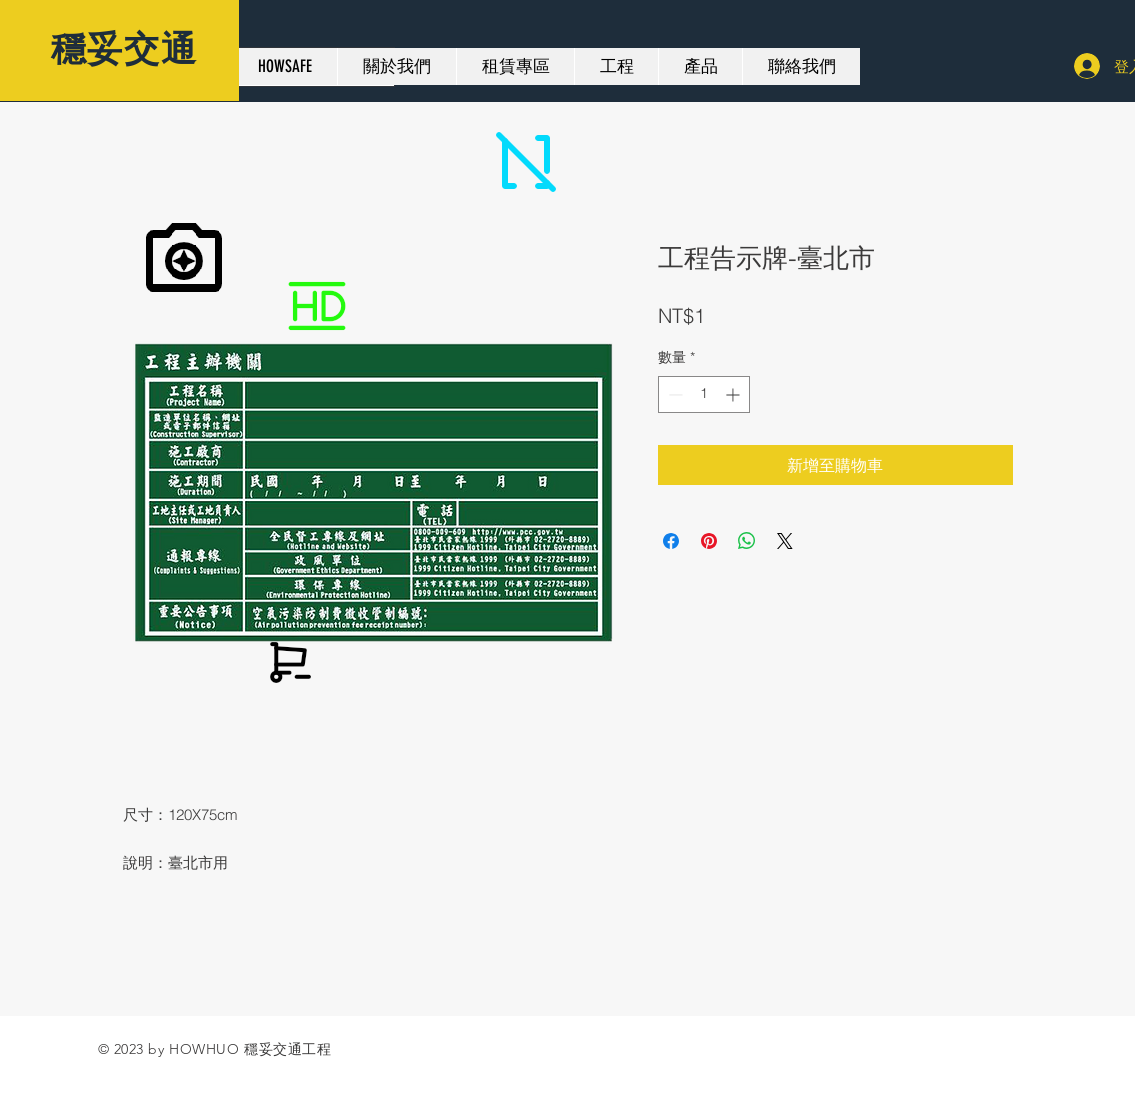 This screenshot has width=1135, height=1110. What do you see at coordinates (288, 662) in the screenshot?
I see `remove an item from your cart` at bounding box center [288, 662].